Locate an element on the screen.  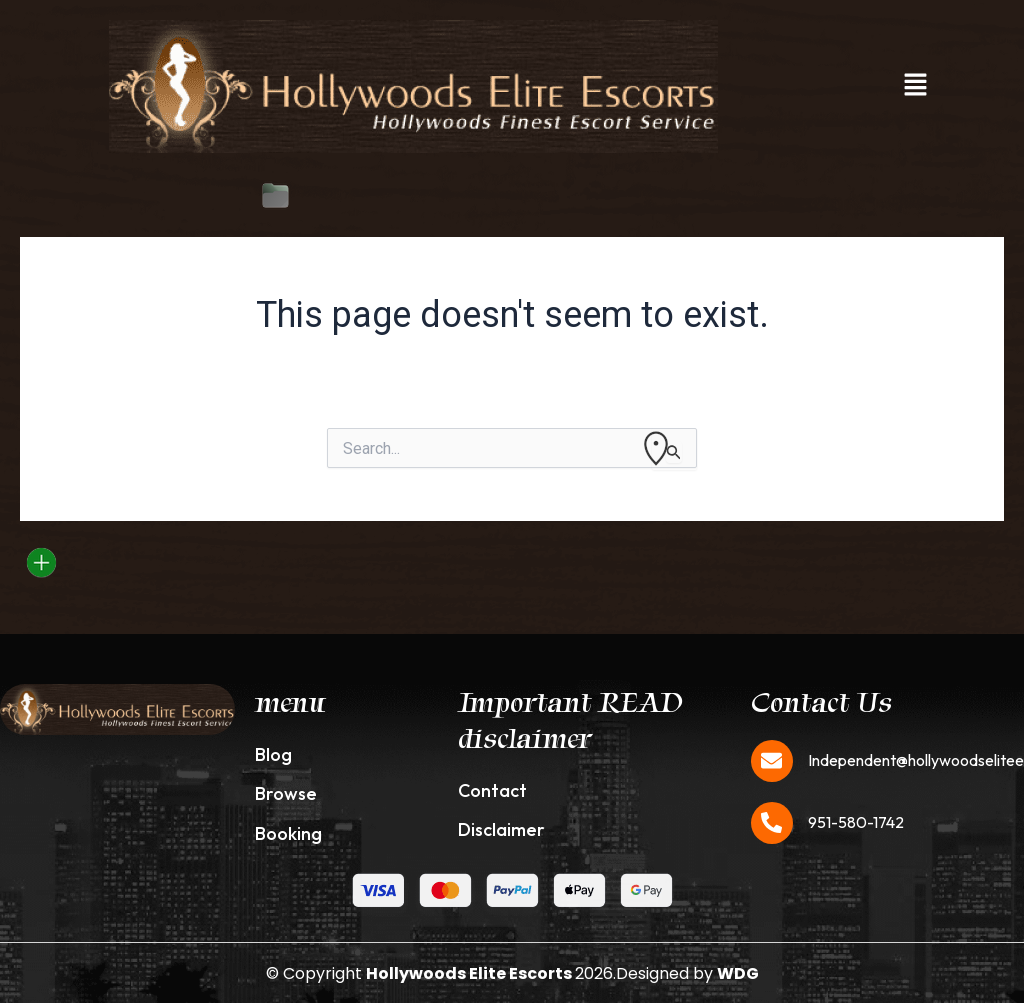
add a new item is located at coordinates (41, 562).